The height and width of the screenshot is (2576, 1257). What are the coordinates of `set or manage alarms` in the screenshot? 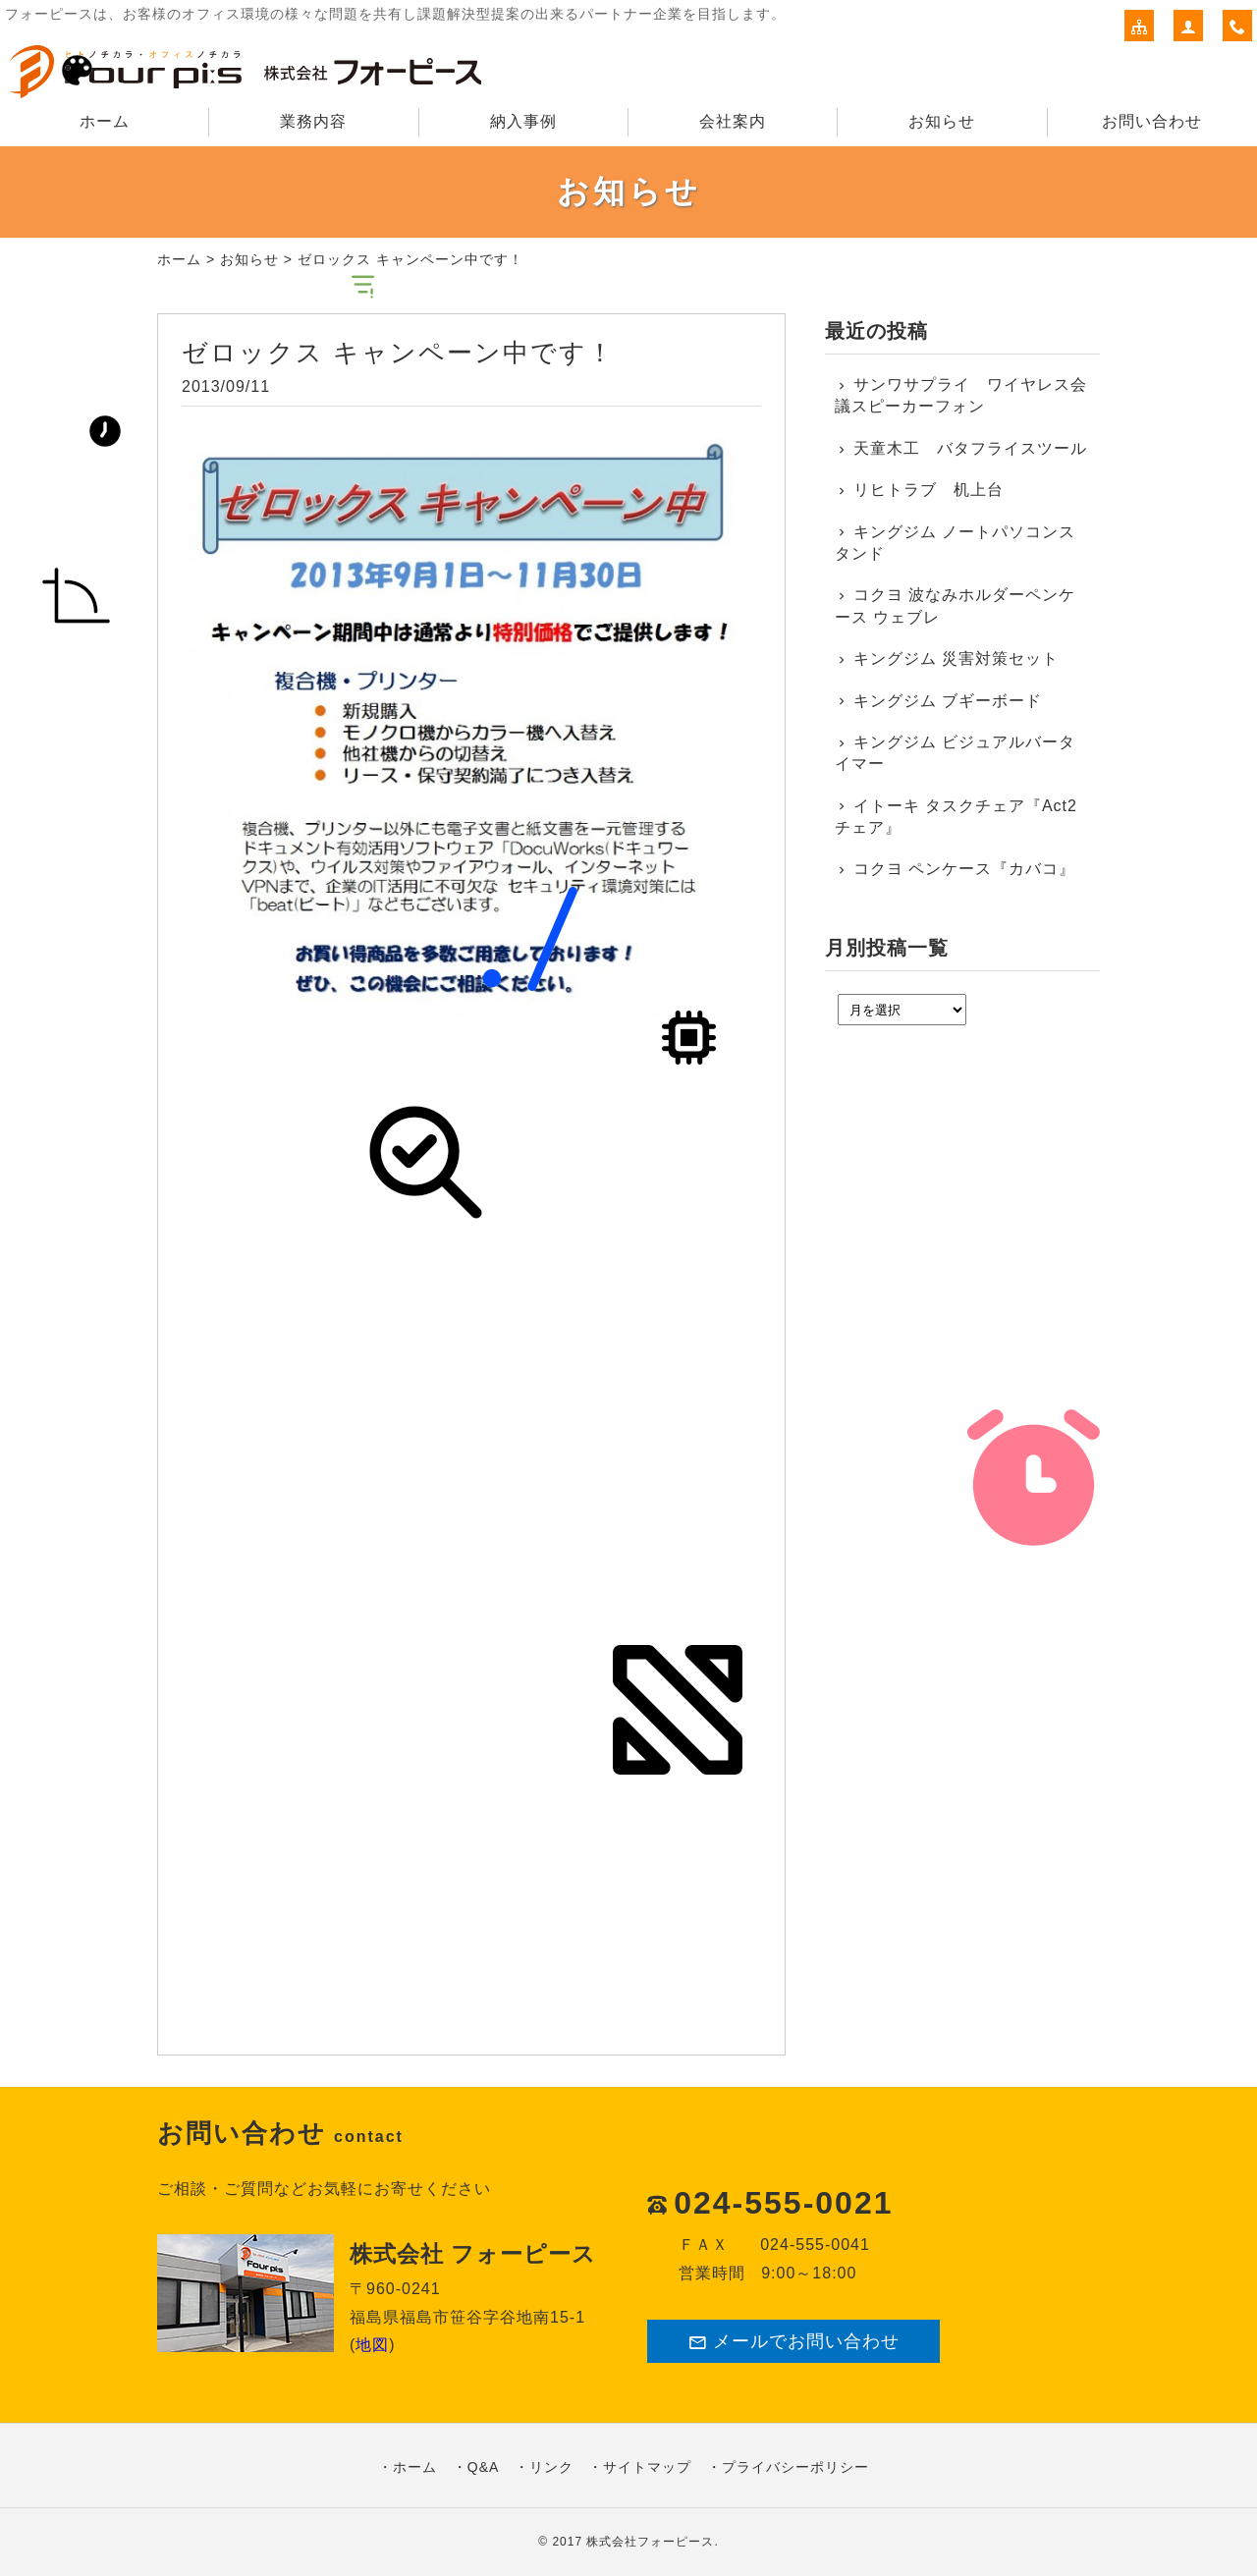 It's located at (1033, 1477).